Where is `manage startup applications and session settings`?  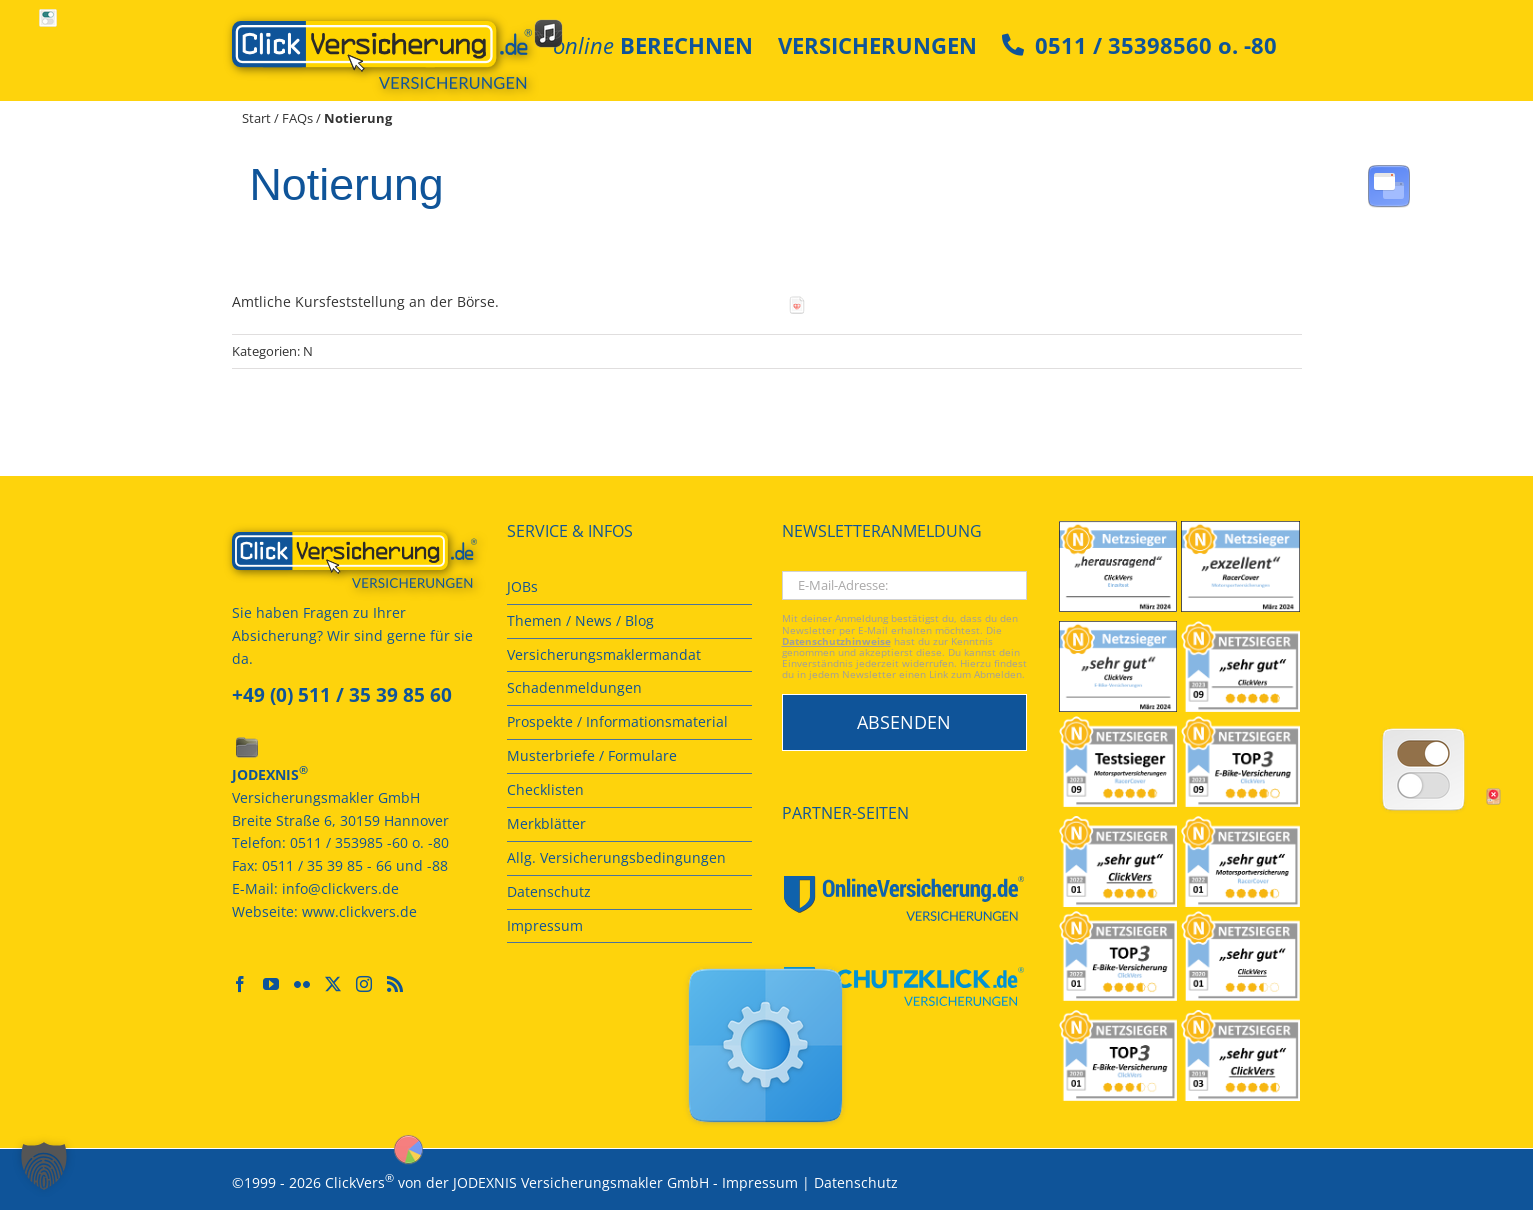 manage startup applications and session settings is located at coordinates (1389, 186).